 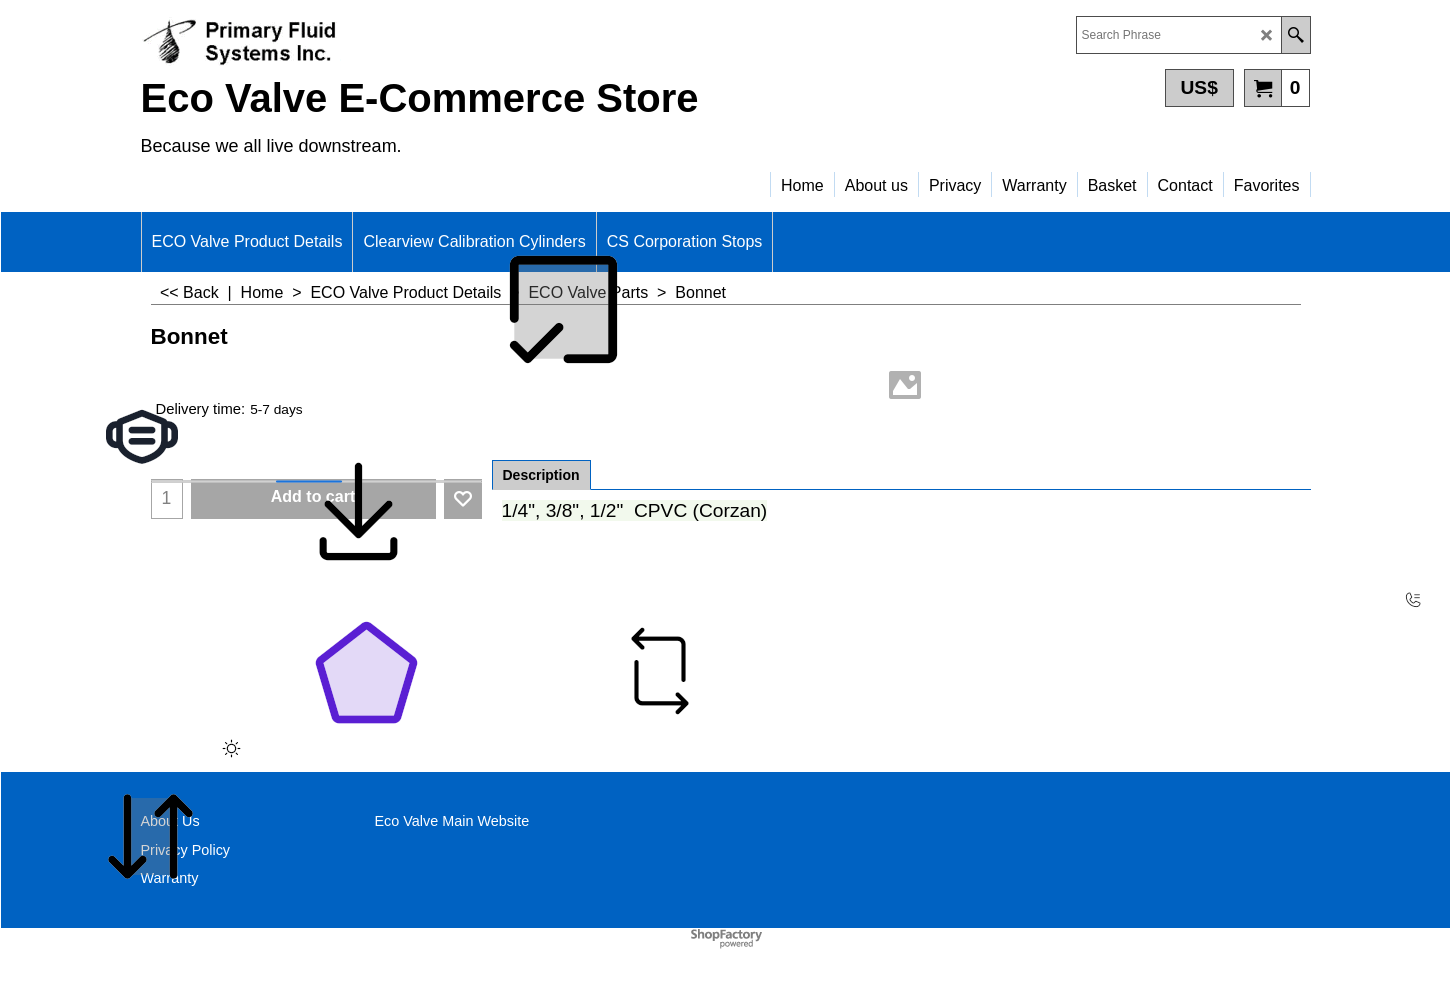 I want to click on indicates mask required or health safety guidelines, so click(x=142, y=438).